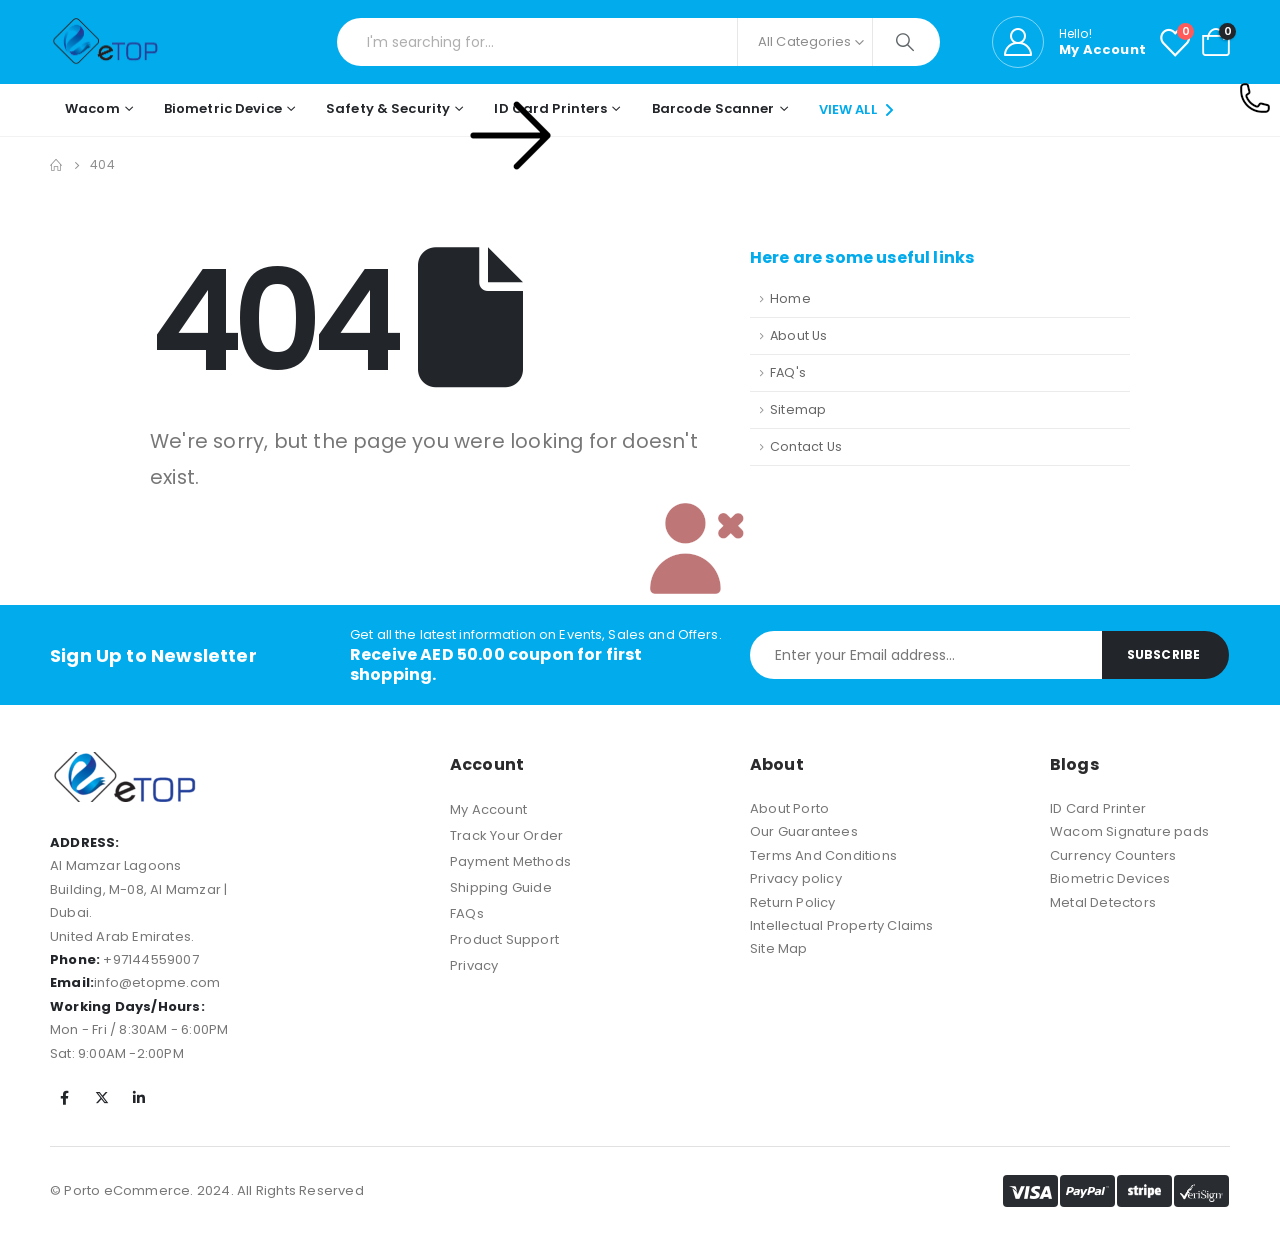 This screenshot has width=1280, height=1238. I want to click on make a phone call, so click(1255, 98).